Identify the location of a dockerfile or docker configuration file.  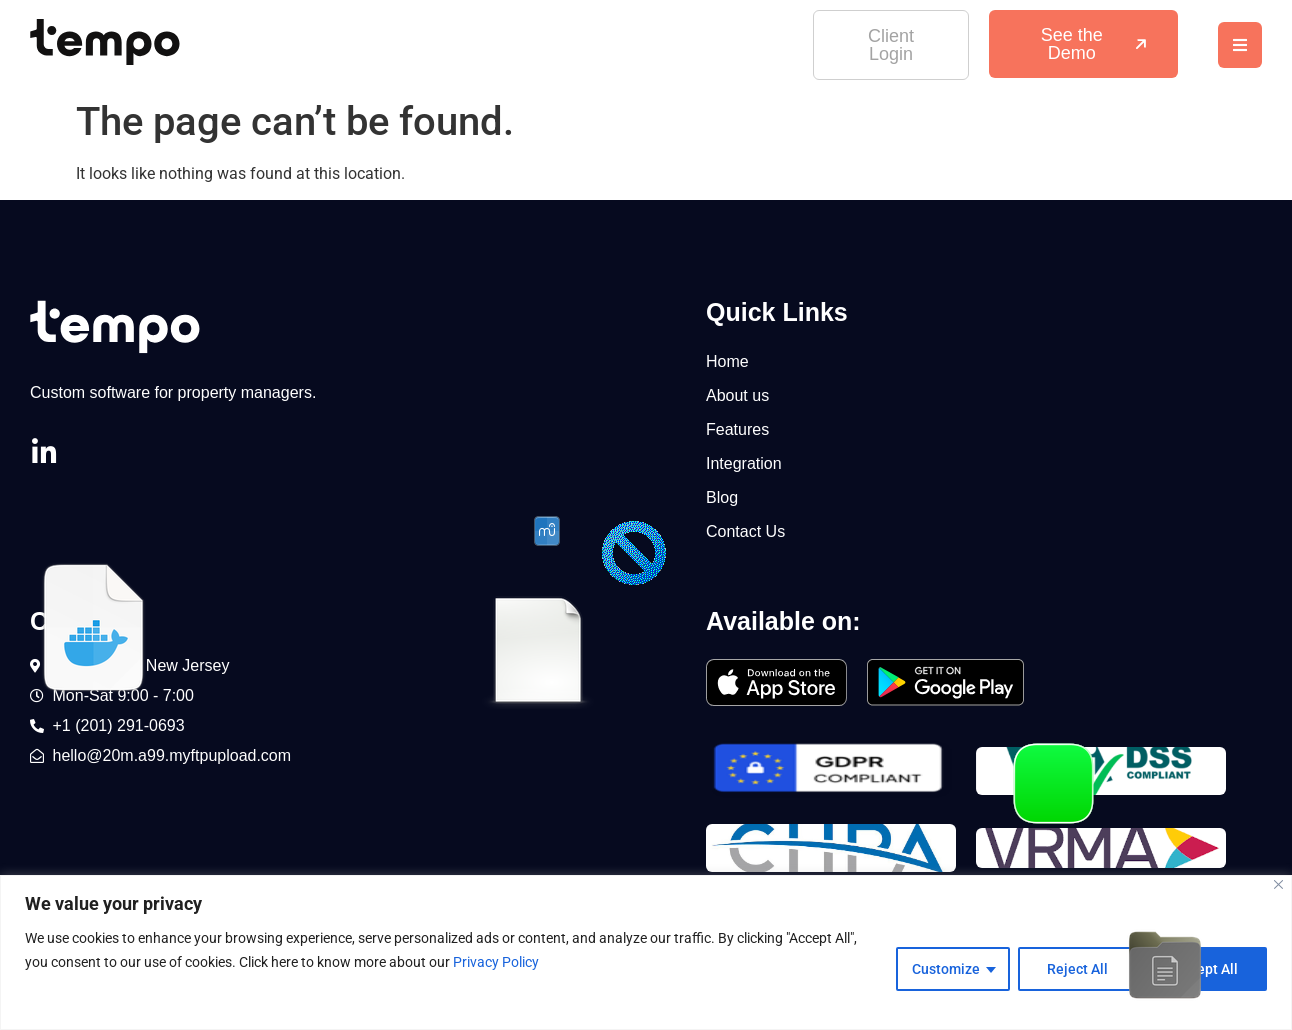
(93, 627).